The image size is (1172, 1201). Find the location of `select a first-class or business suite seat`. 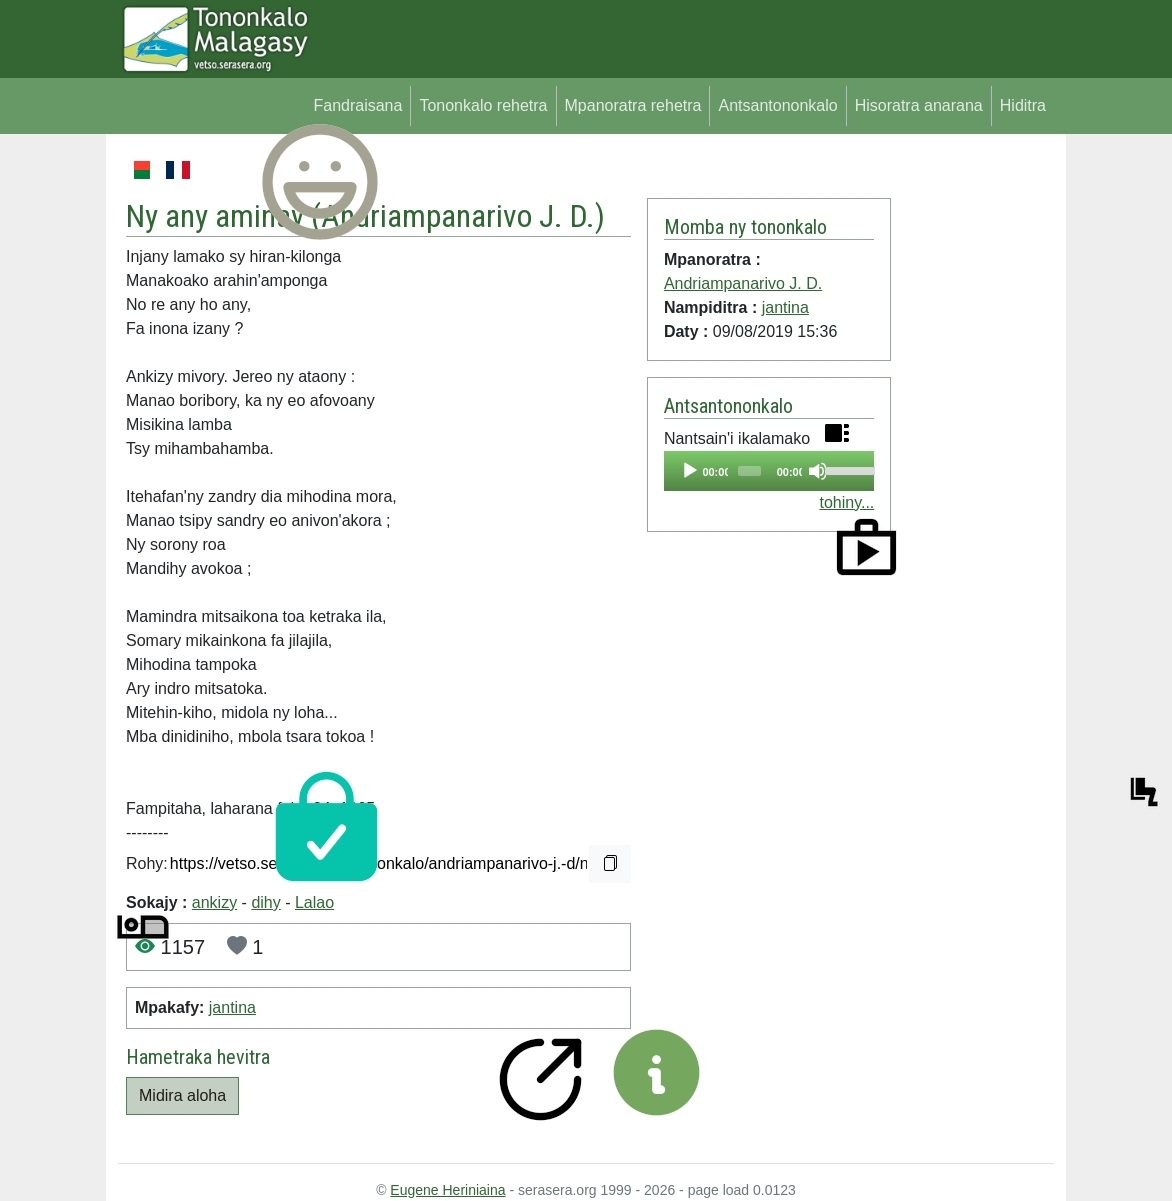

select a first-class or business suite seat is located at coordinates (143, 927).